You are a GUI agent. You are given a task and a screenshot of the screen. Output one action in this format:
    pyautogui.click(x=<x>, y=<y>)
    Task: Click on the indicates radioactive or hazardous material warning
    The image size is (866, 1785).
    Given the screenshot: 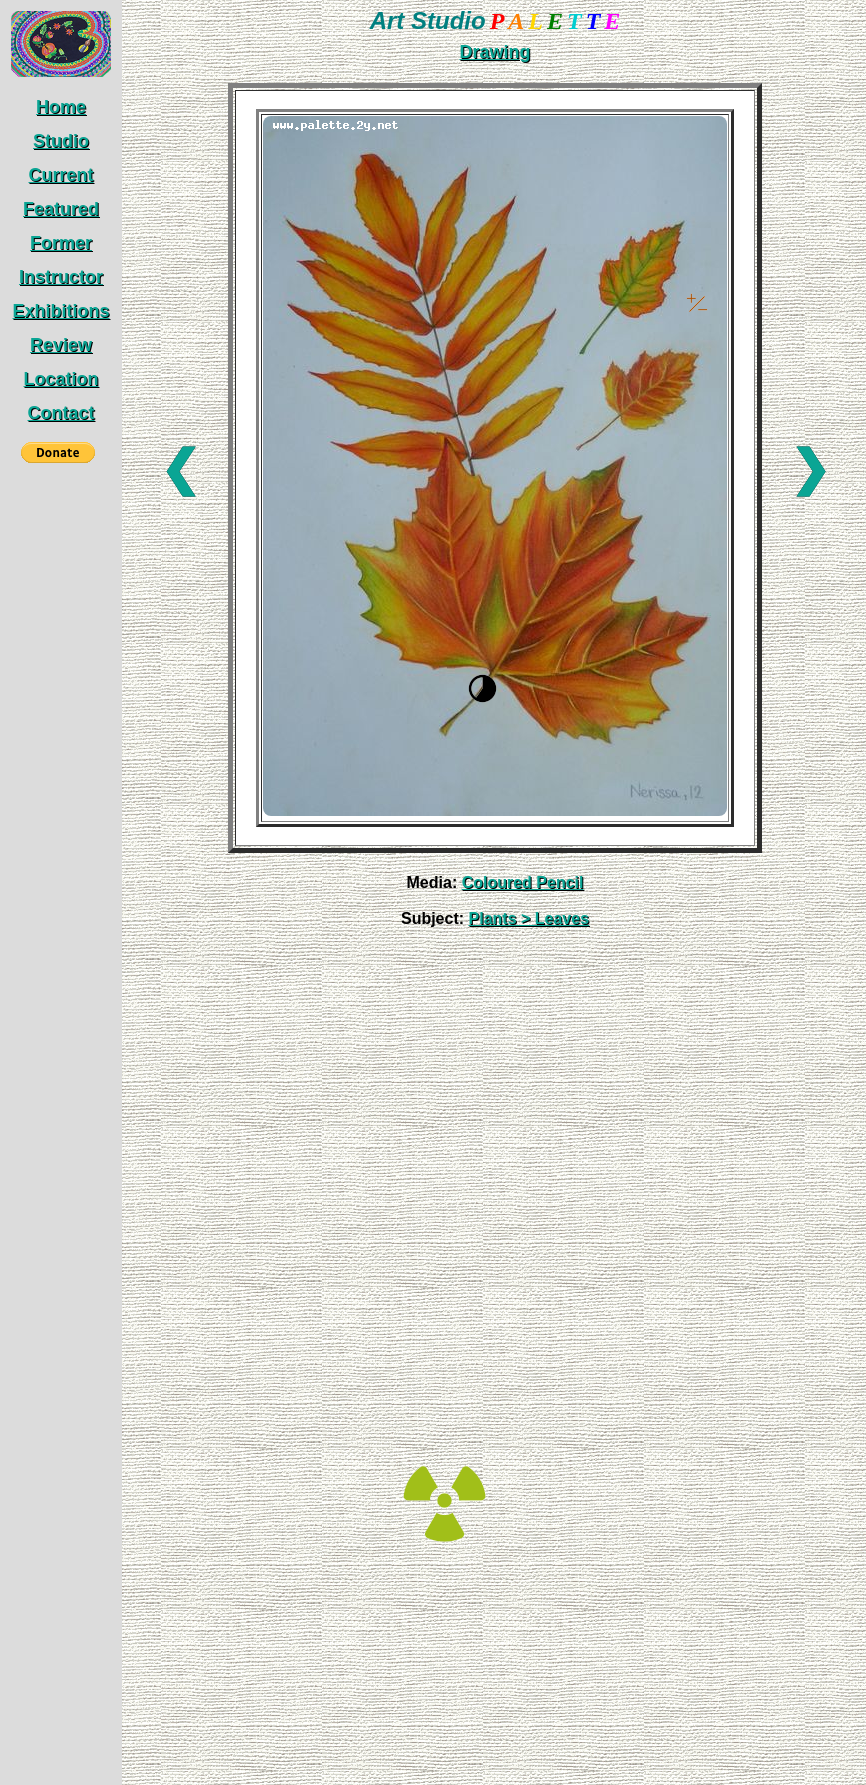 What is the action you would take?
    pyautogui.click(x=444, y=1500)
    